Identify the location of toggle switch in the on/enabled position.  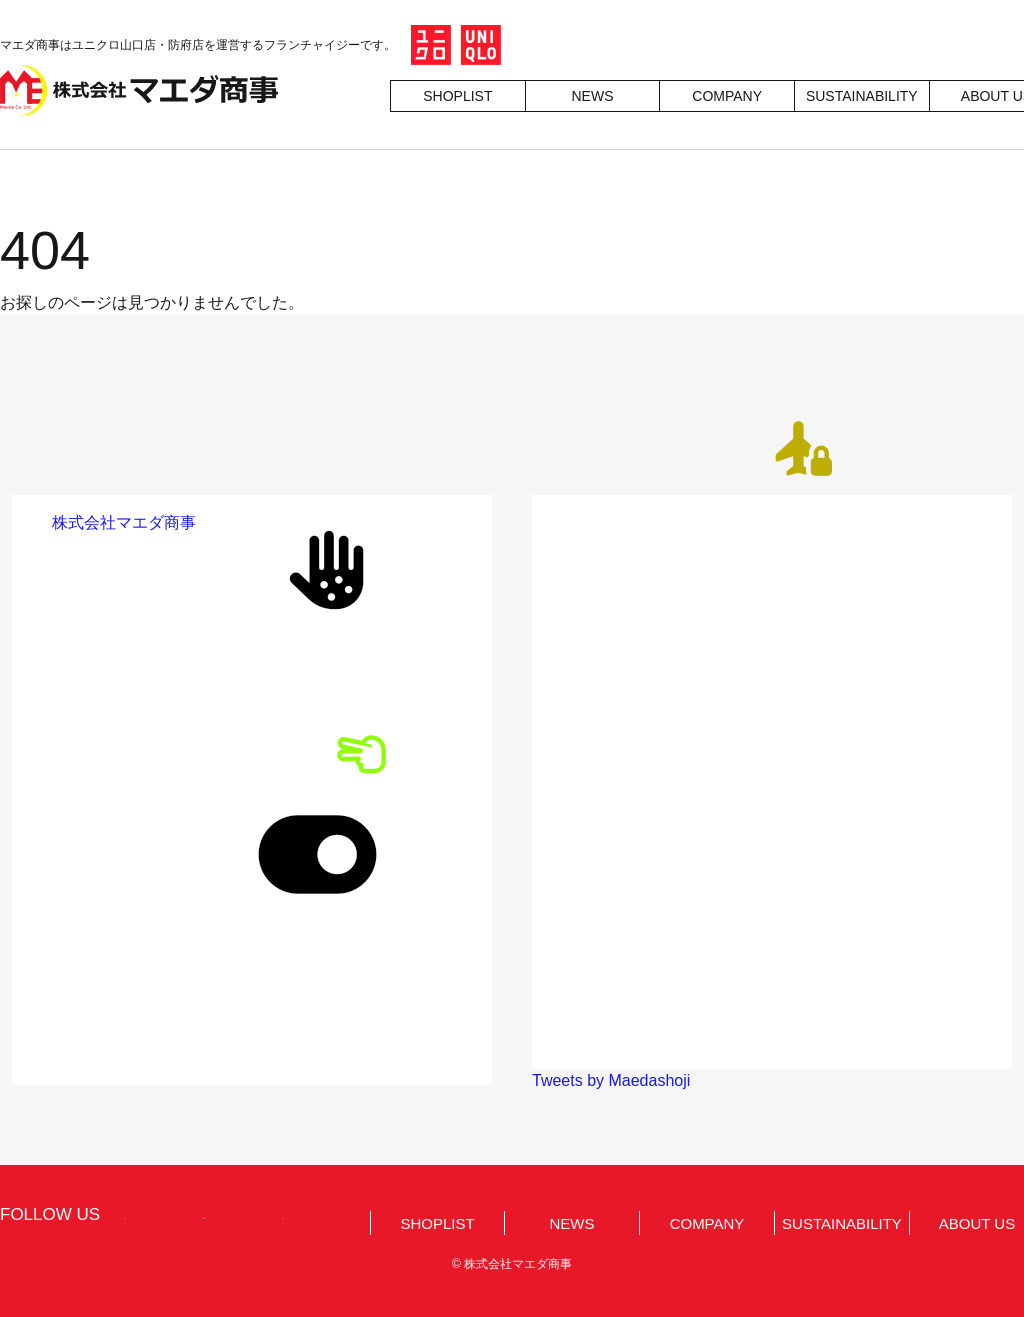
(317, 854).